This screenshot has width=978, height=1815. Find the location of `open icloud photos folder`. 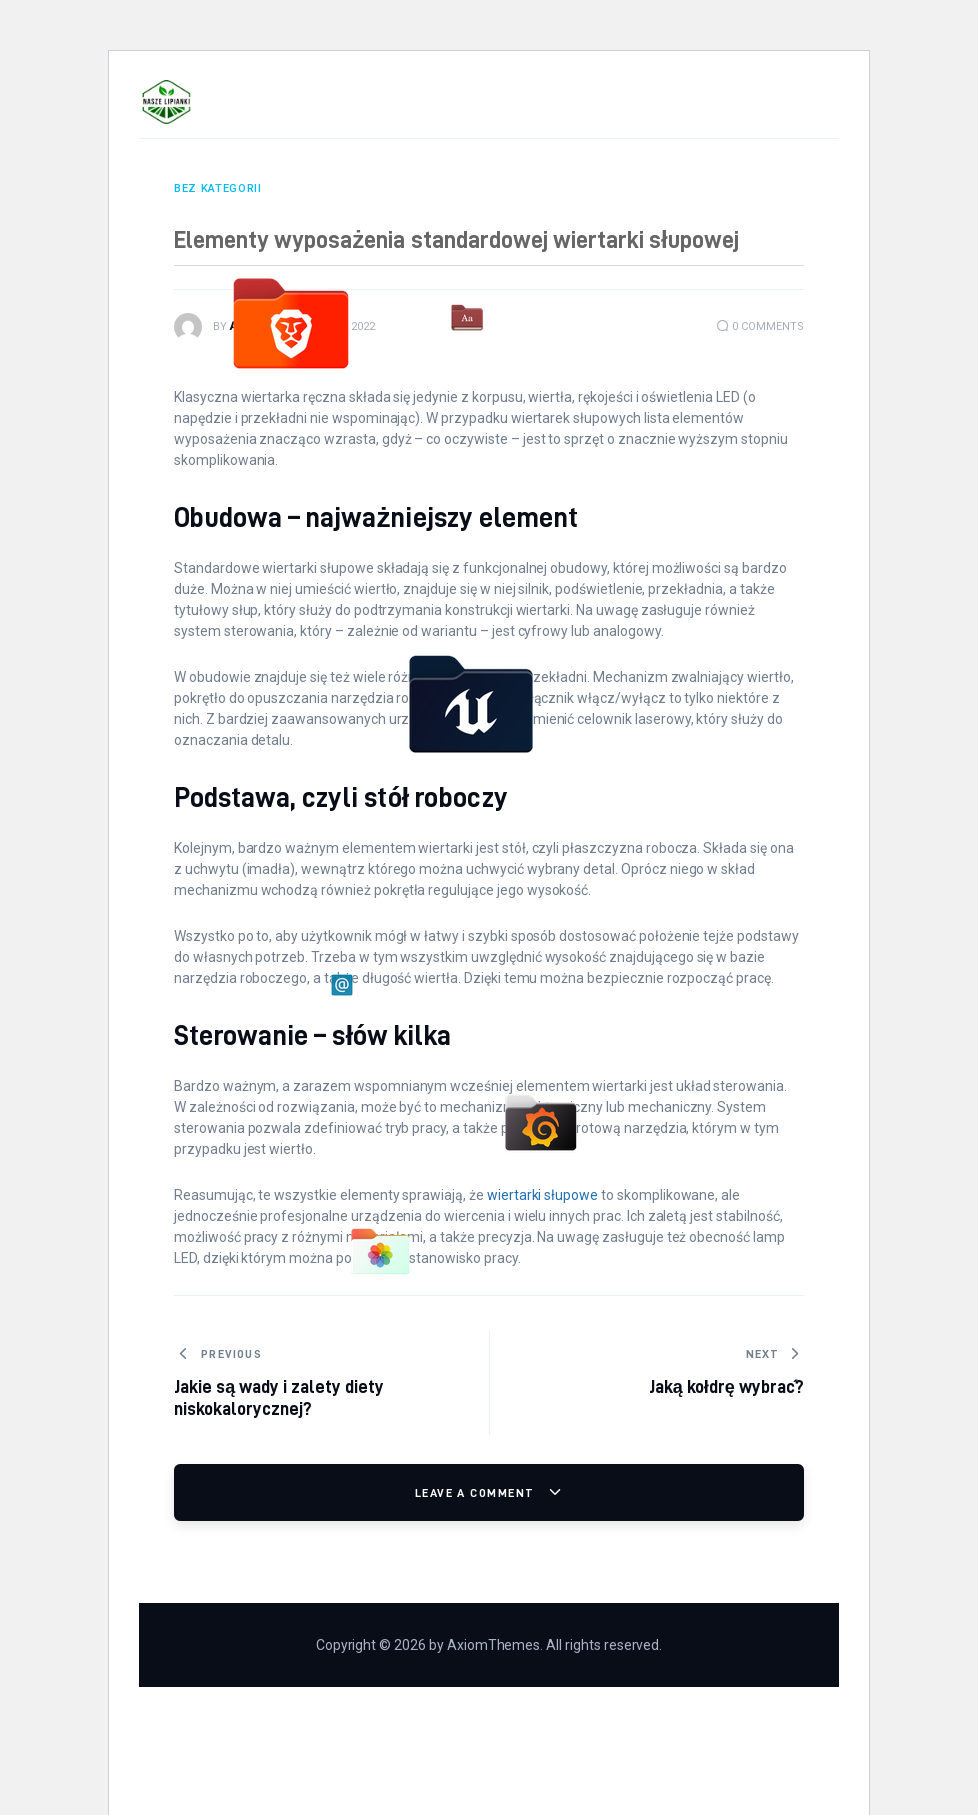

open icloud photos folder is located at coordinates (380, 1253).